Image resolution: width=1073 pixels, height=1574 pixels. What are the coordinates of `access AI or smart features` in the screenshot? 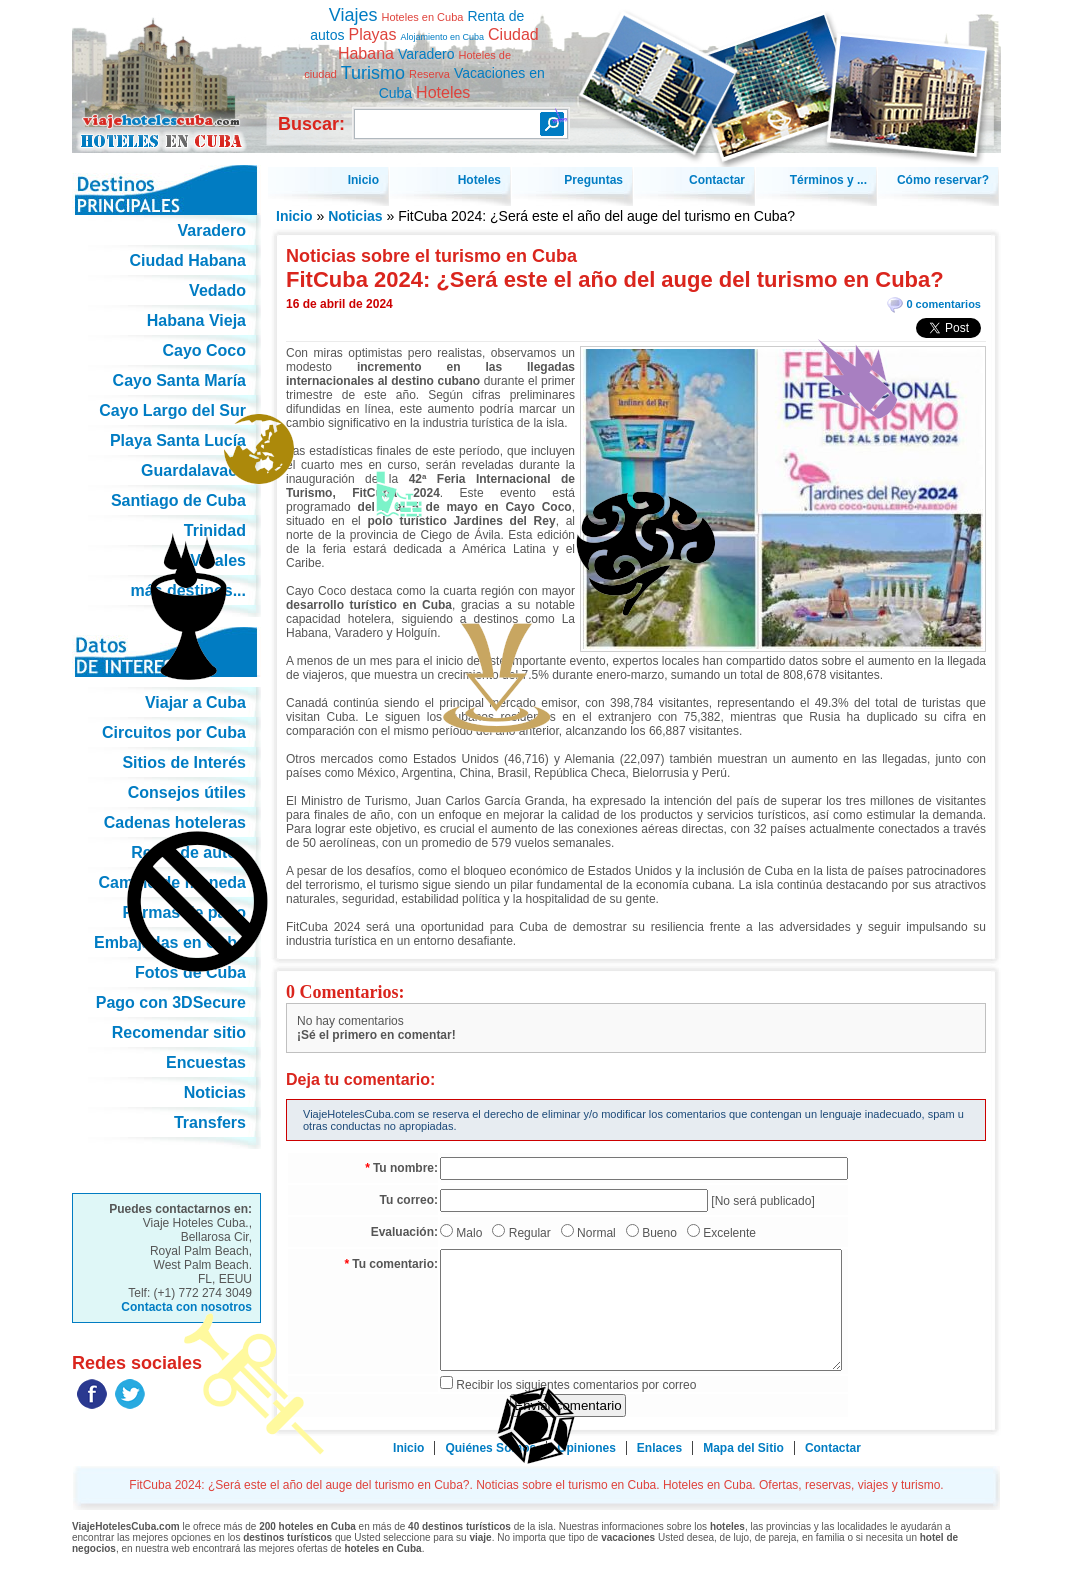 It's located at (645, 550).